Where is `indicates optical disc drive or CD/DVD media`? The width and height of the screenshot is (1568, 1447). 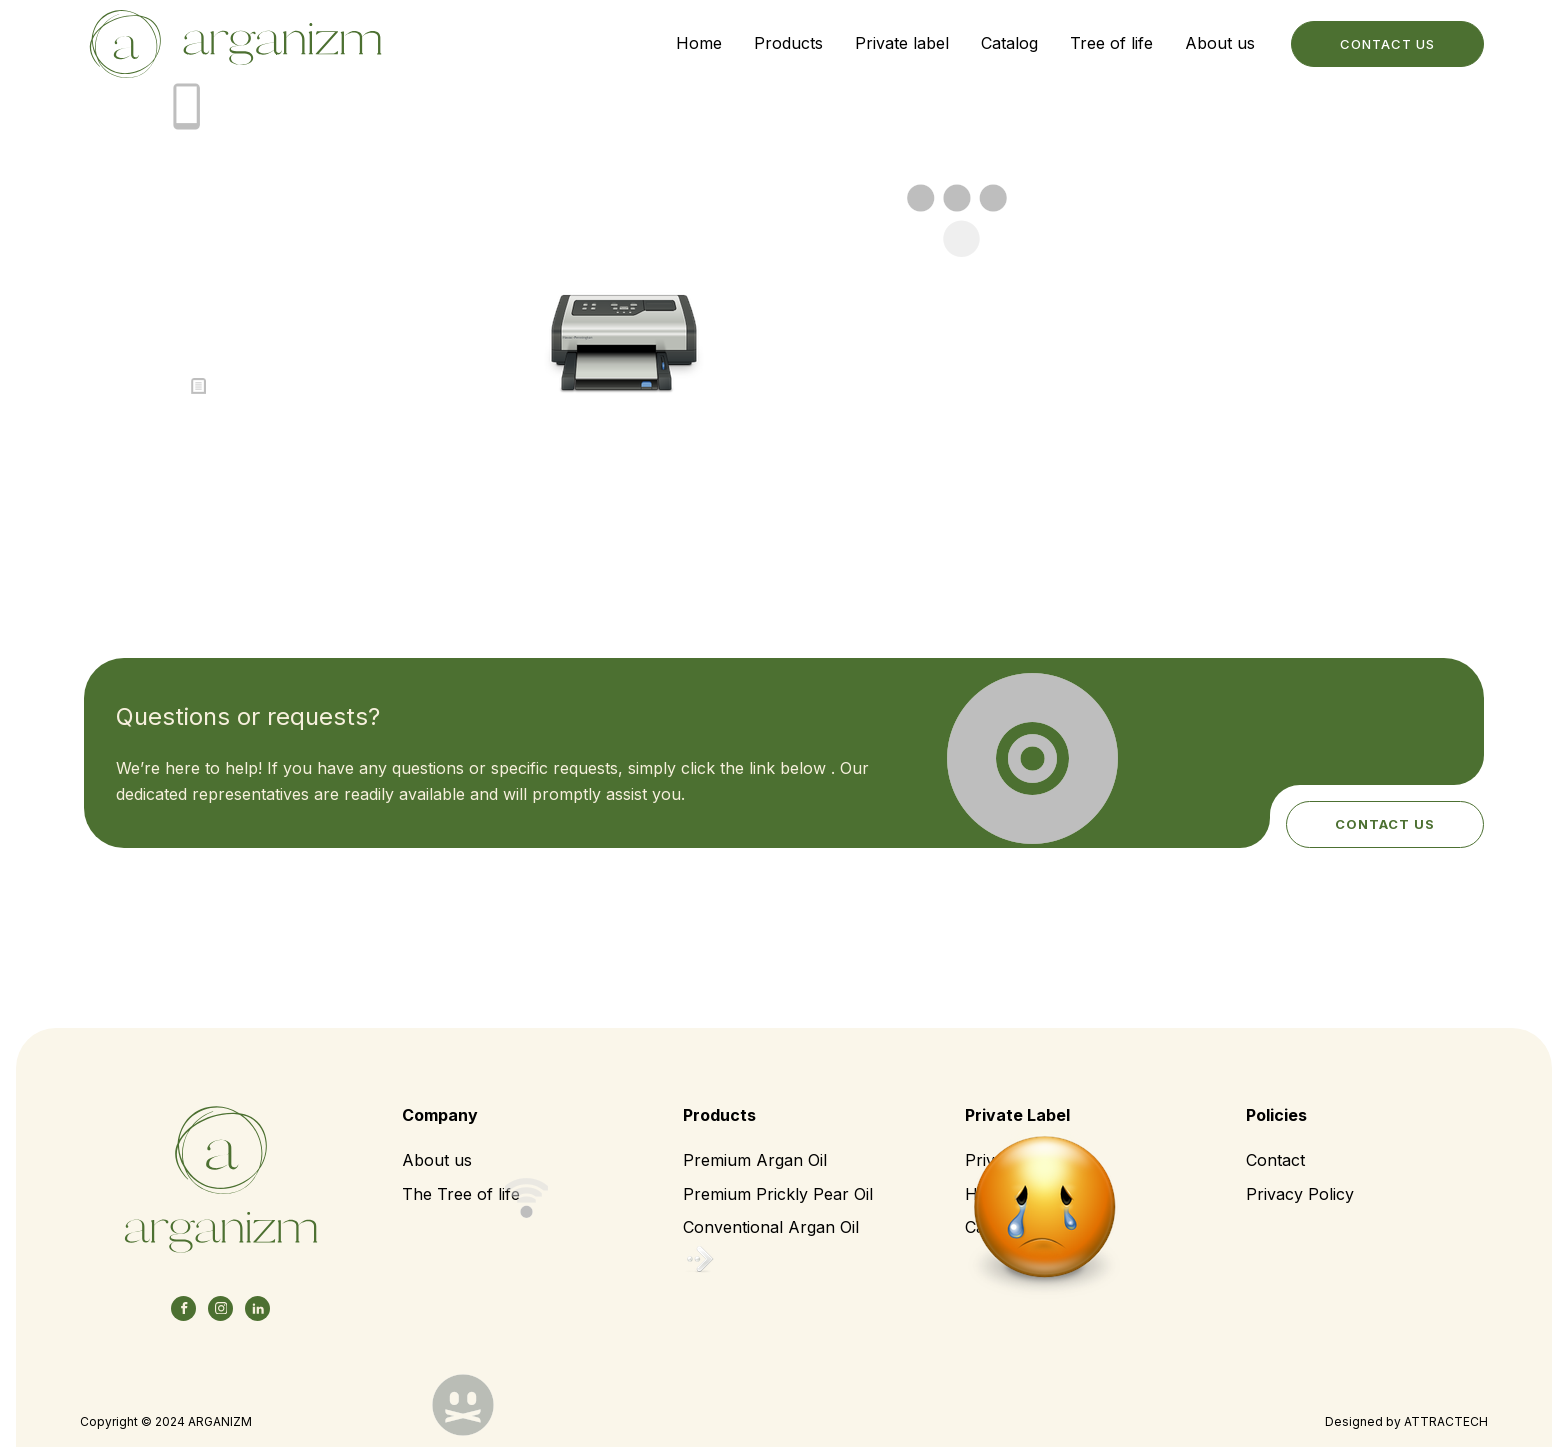 indicates optical disc drive or CD/DVD media is located at coordinates (1032, 758).